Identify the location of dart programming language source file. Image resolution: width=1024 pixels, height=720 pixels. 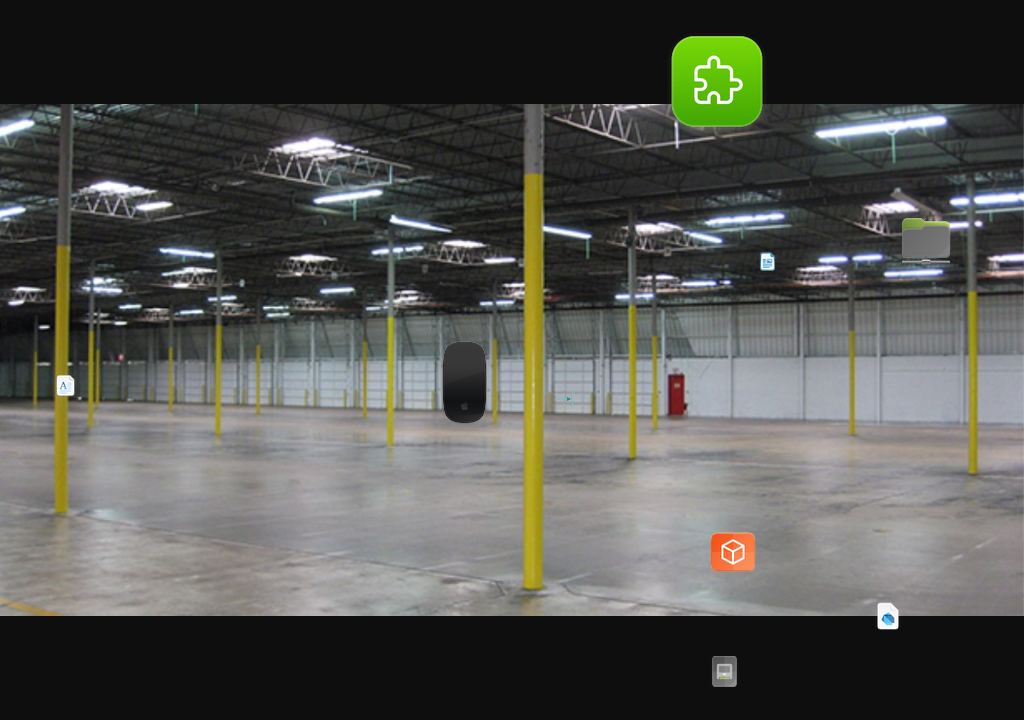
(888, 616).